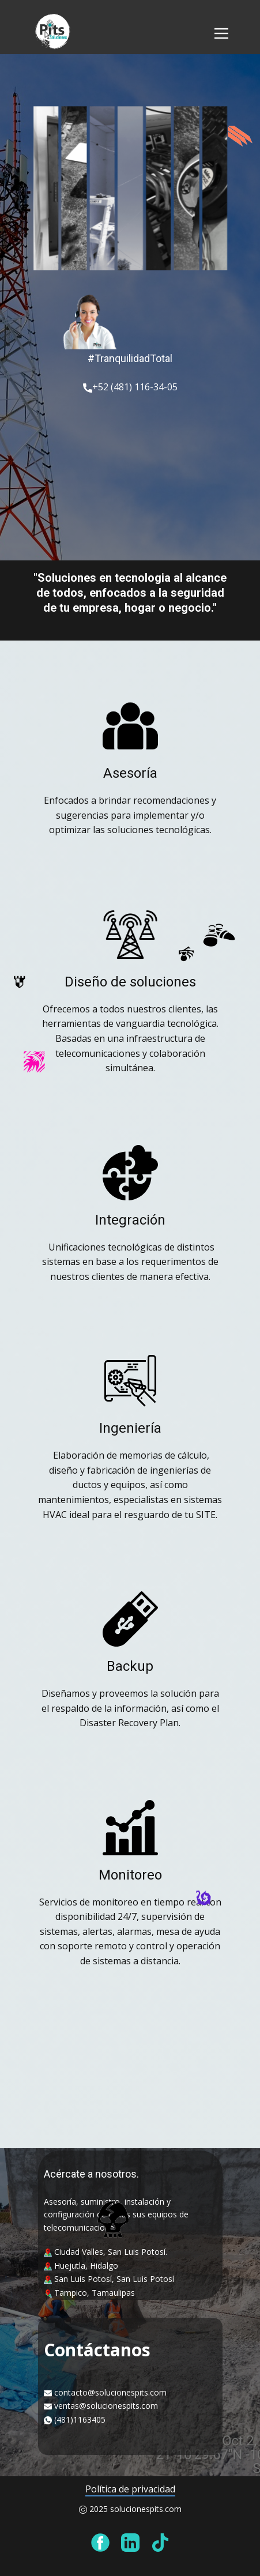 The width and height of the screenshot is (260, 2576). Describe the element at coordinates (19, 982) in the screenshot. I see `activate shield or defense mode` at that location.